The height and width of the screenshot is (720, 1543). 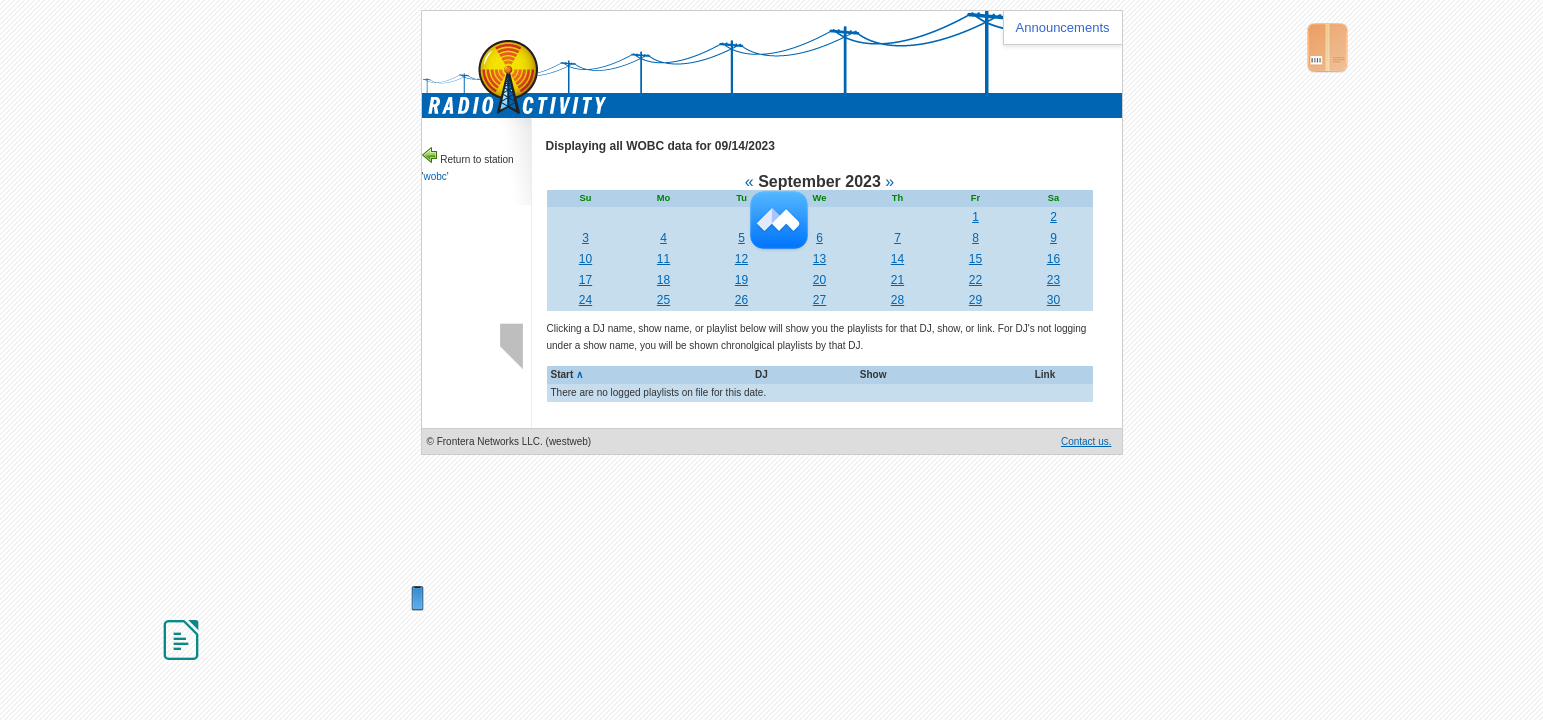 What do you see at coordinates (417, 598) in the screenshot?
I see `iPhone XR device icon` at bounding box center [417, 598].